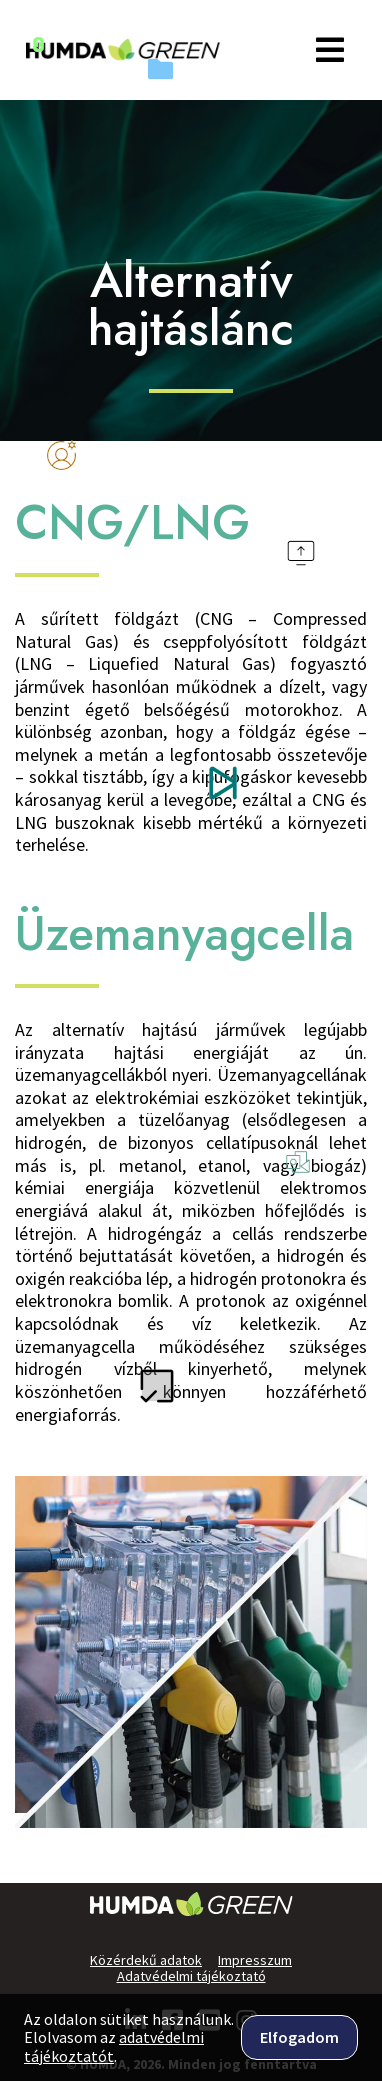  Describe the element at coordinates (223, 783) in the screenshot. I see `skip to the next track or video` at that location.